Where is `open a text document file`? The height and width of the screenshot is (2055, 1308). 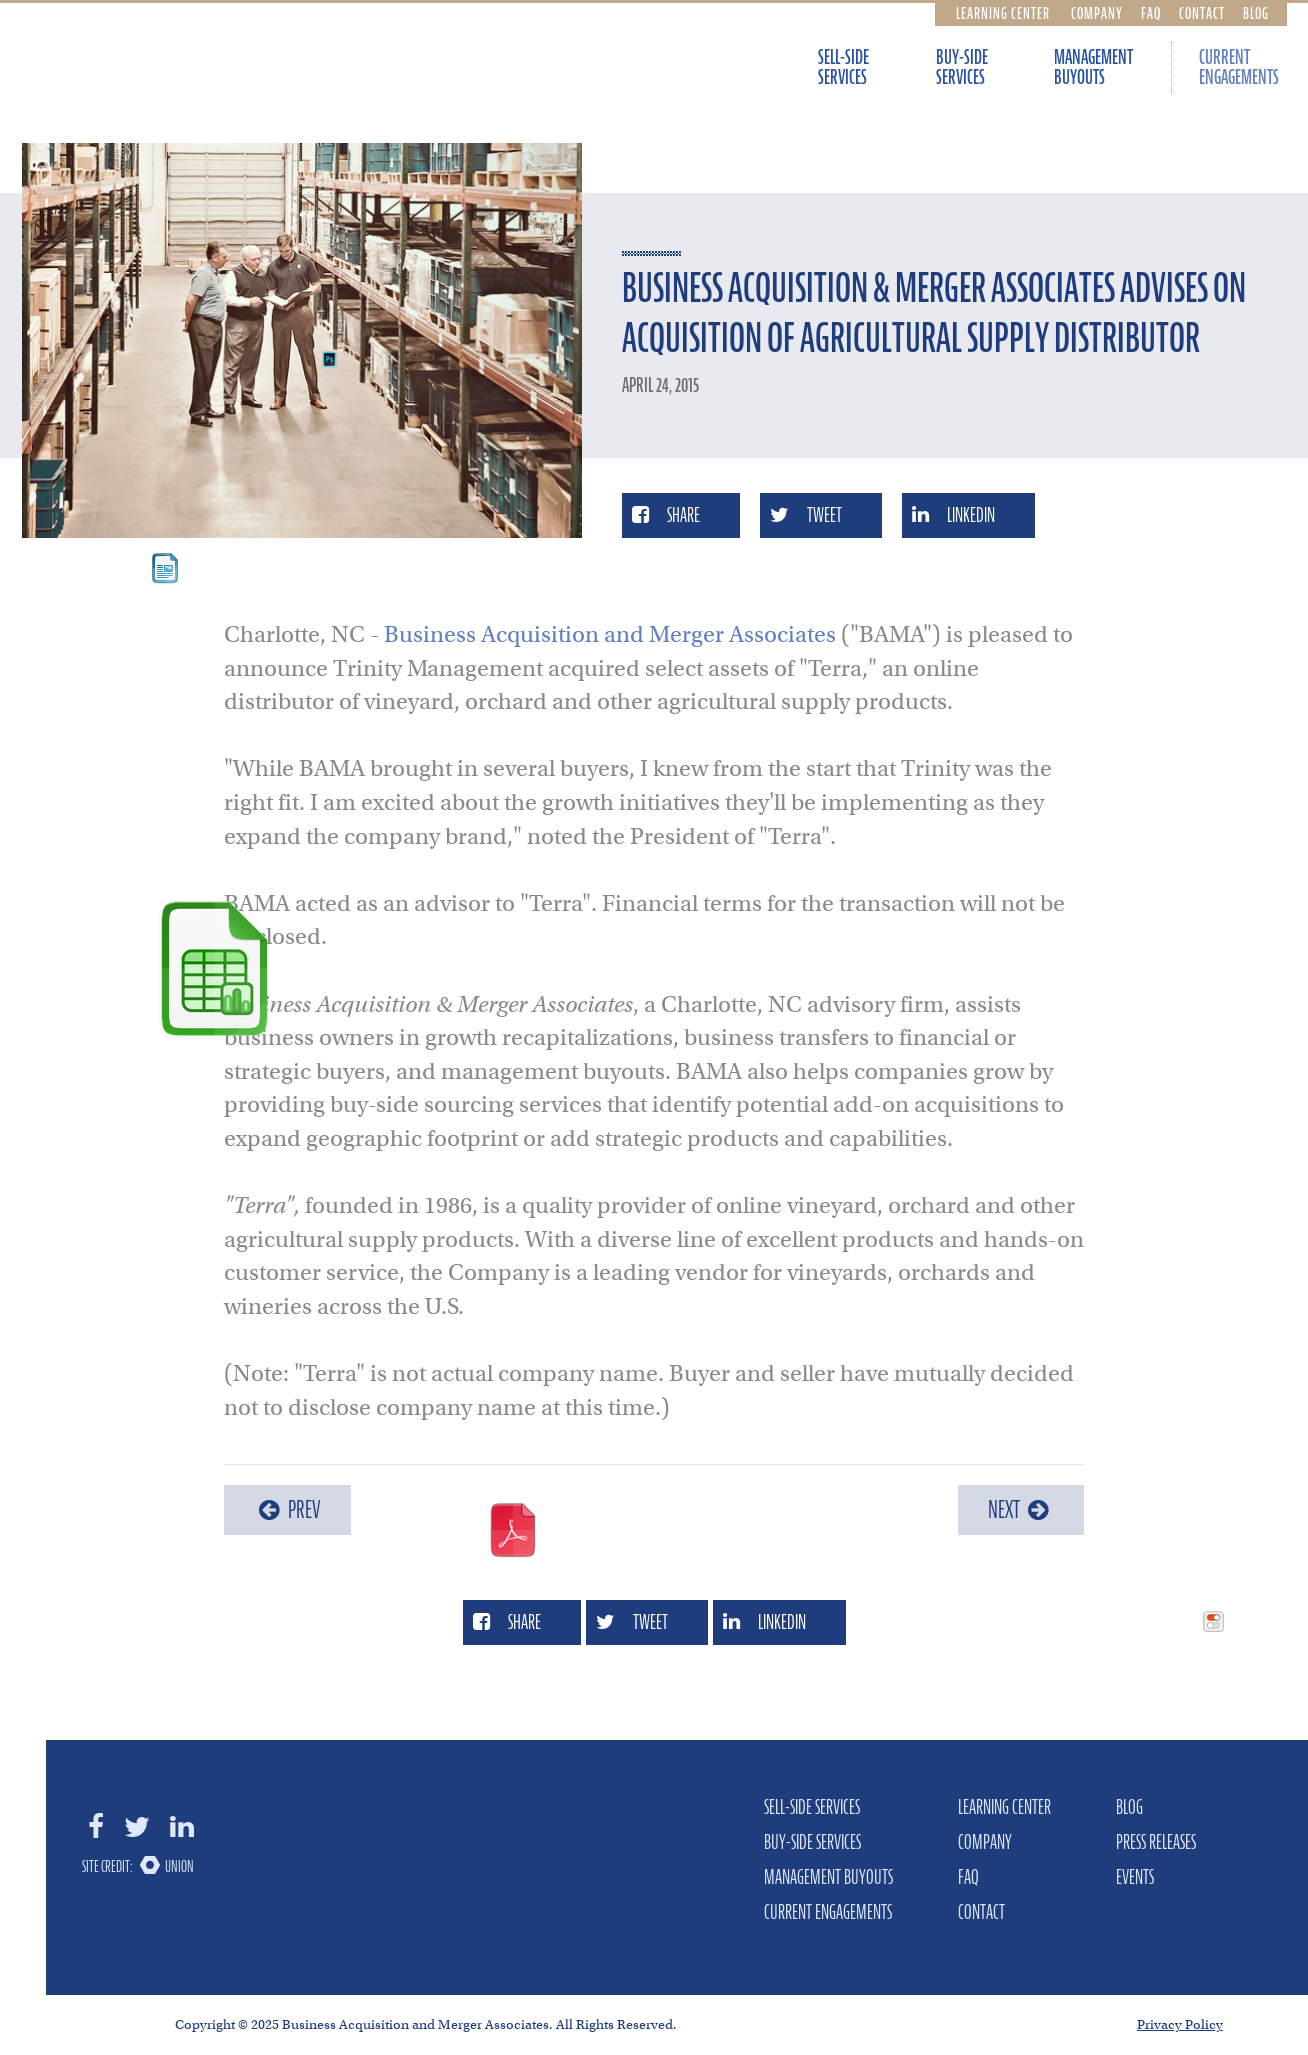
open a text document file is located at coordinates (165, 568).